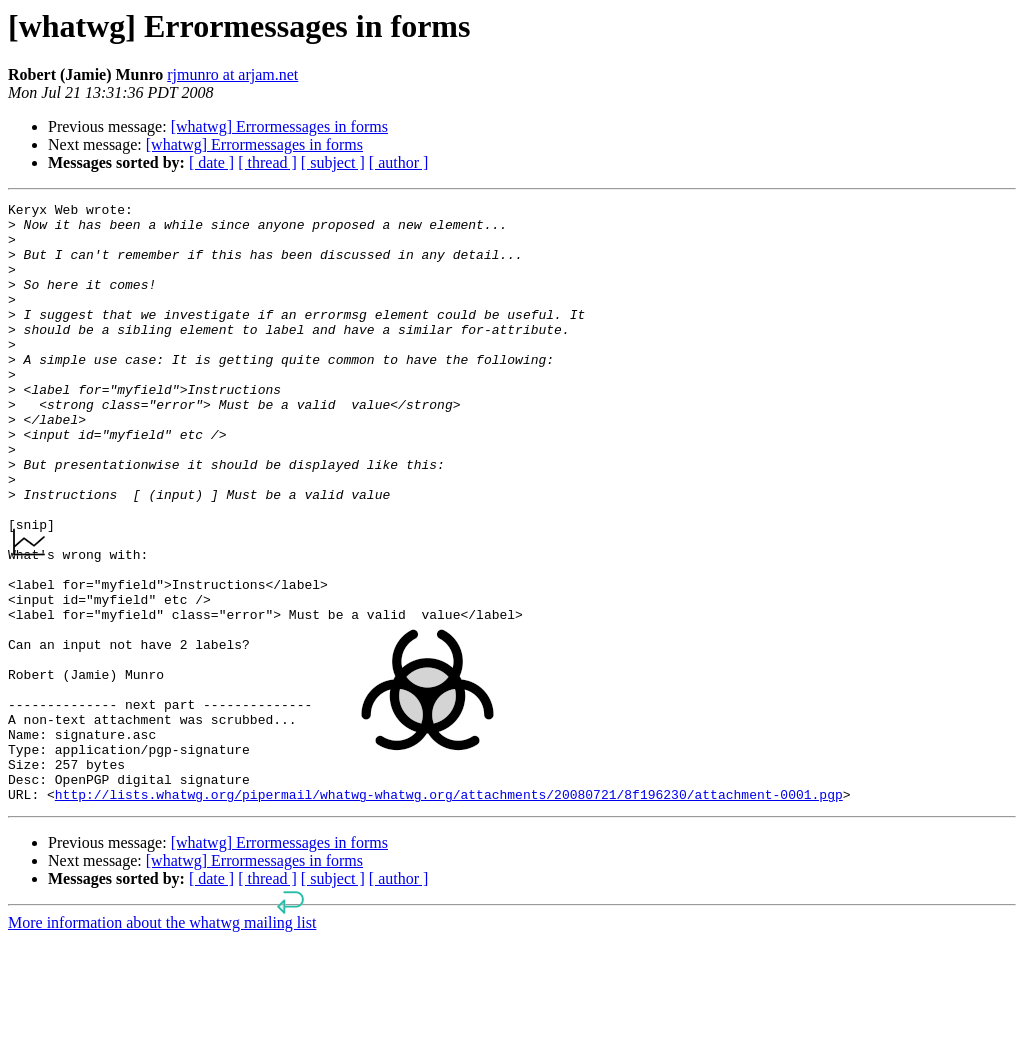 Image resolution: width=1024 pixels, height=1060 pixels. Describe the element at coordinates (427, 693) in the screenshot. I see `indicates hazardous or dangerous content` at that location.